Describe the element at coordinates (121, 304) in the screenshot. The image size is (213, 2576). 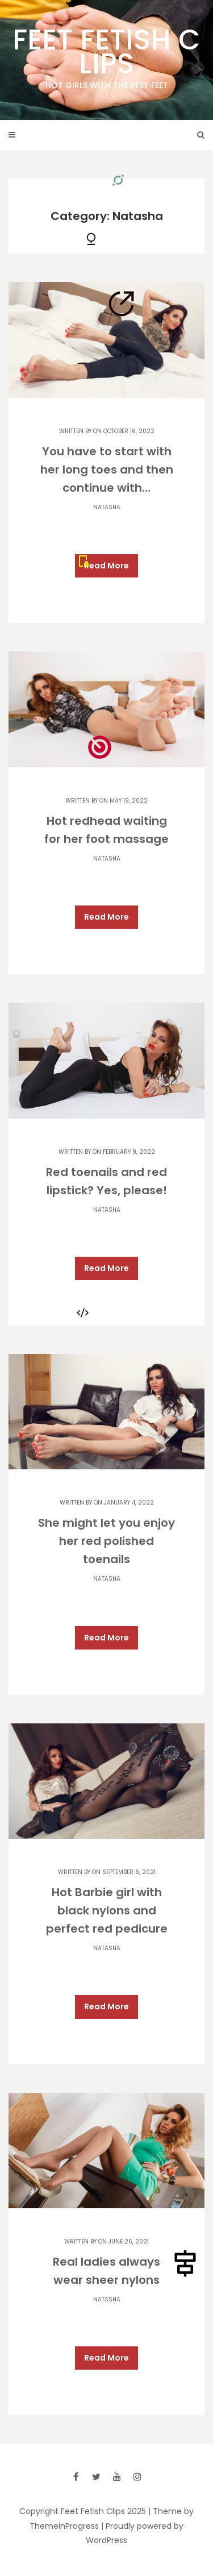
I see `share this content with others` at that location.